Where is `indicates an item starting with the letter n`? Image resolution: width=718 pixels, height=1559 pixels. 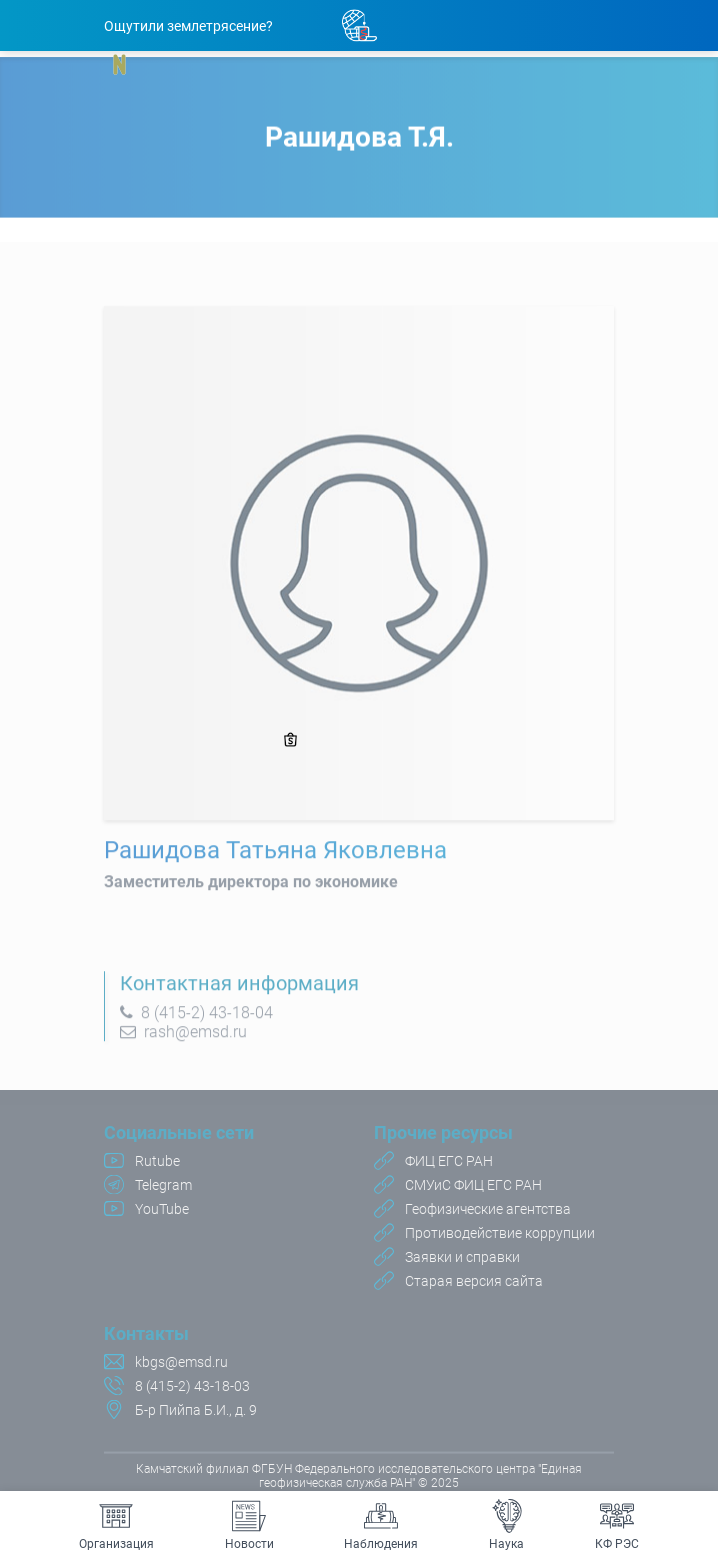
indicates an item starting with the letter n is located at coordinates (119, 64).